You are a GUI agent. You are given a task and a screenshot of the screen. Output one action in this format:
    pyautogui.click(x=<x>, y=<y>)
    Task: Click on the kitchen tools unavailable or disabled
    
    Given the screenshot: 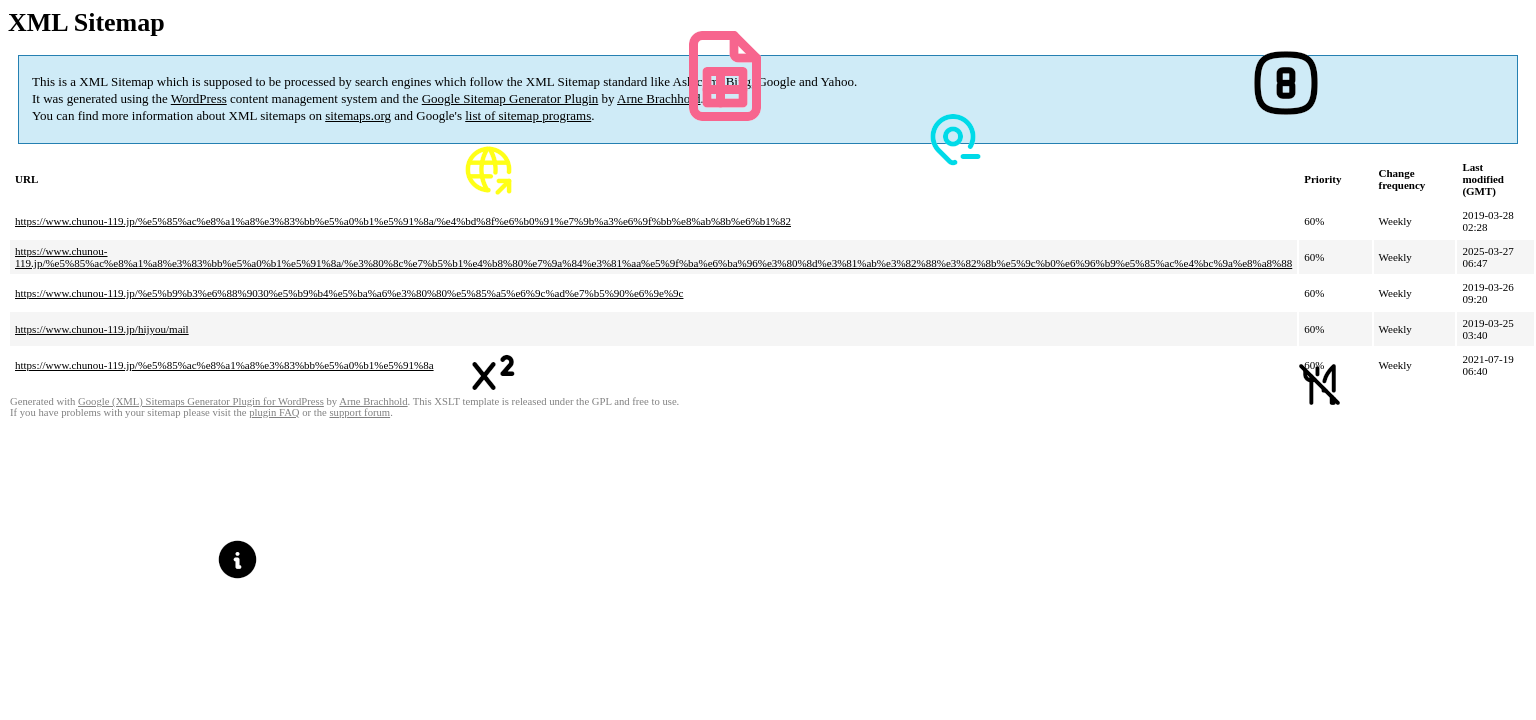 What is the action you would take?
    pyautogui.click(x=1319, y=384)
    